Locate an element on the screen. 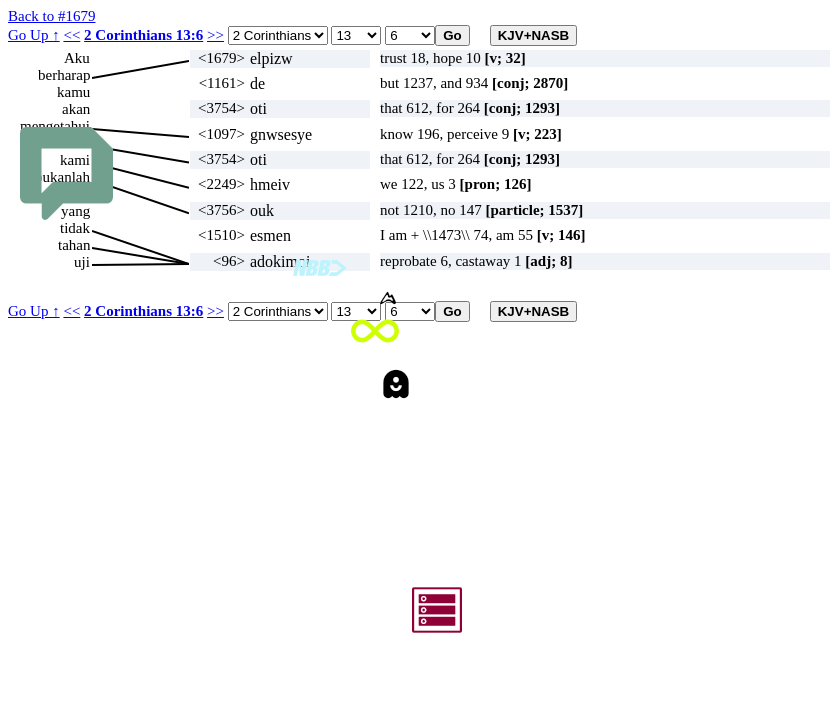 This screenshot has width=830, height=720. openmediavault network-attached storage application is located at coordinates (437, 610).